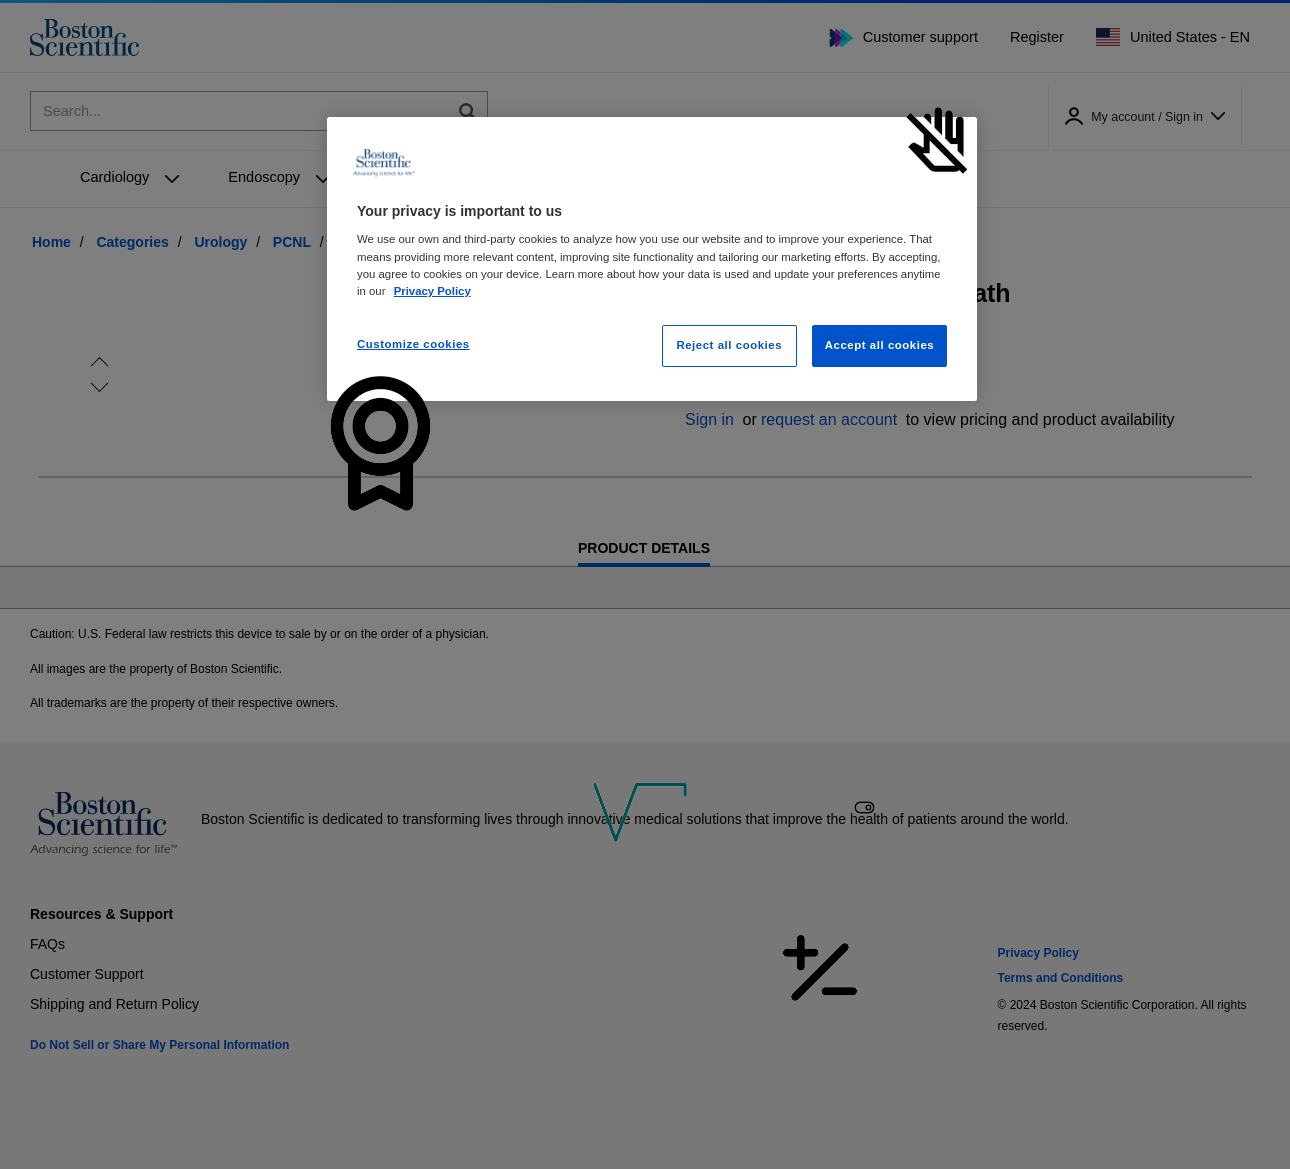  I want to click on view achievements or awards, so click(380, 443).